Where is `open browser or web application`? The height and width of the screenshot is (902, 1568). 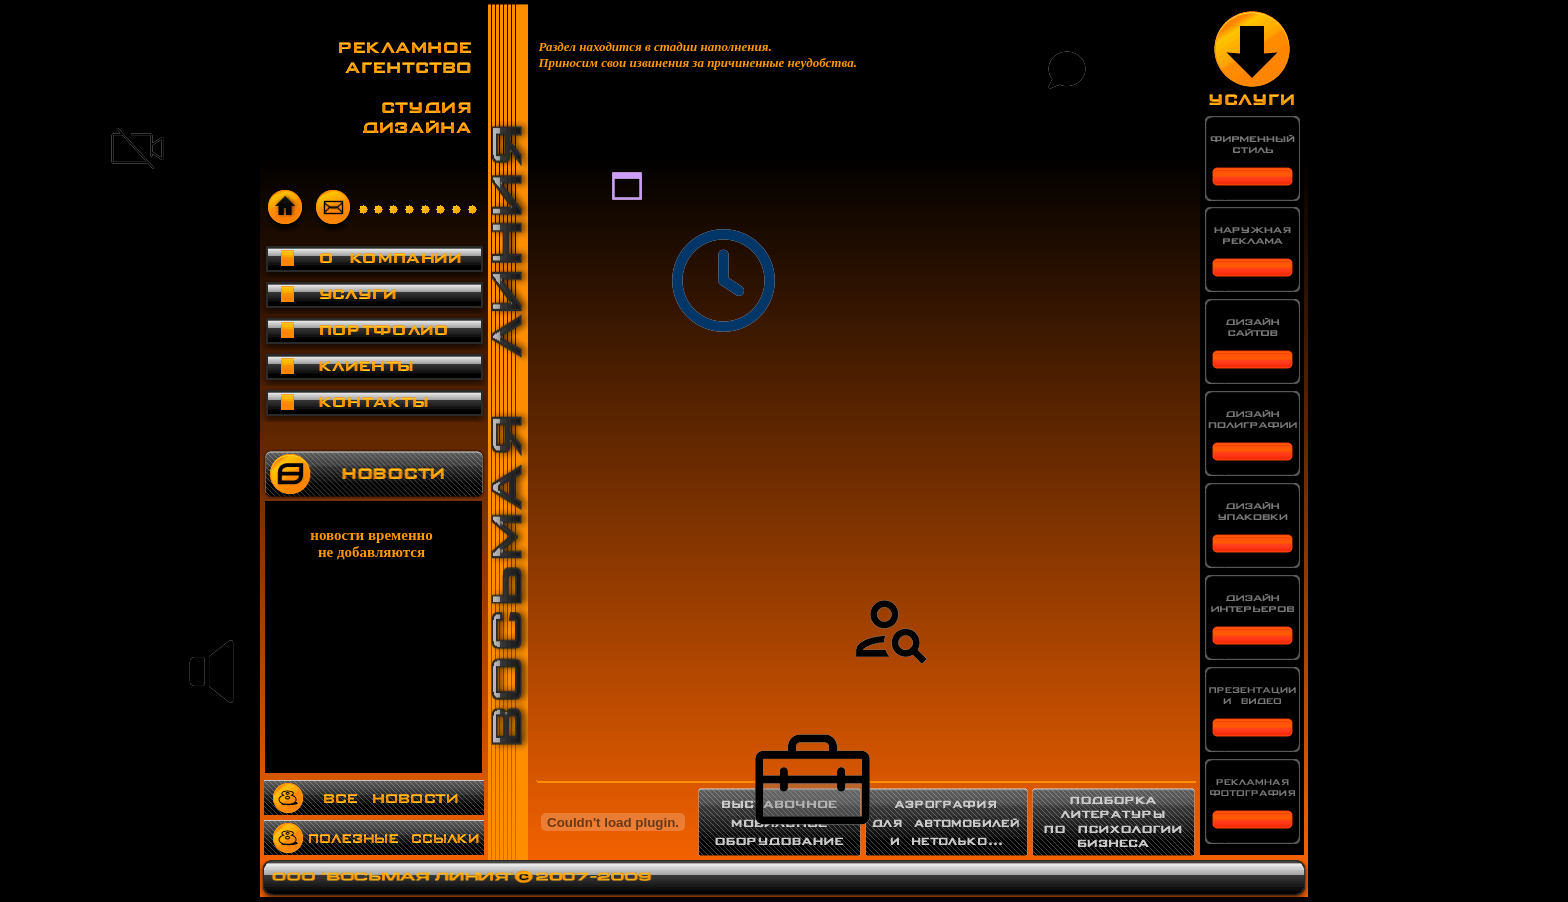
open browser or web application is located at coordinates (627, 186).